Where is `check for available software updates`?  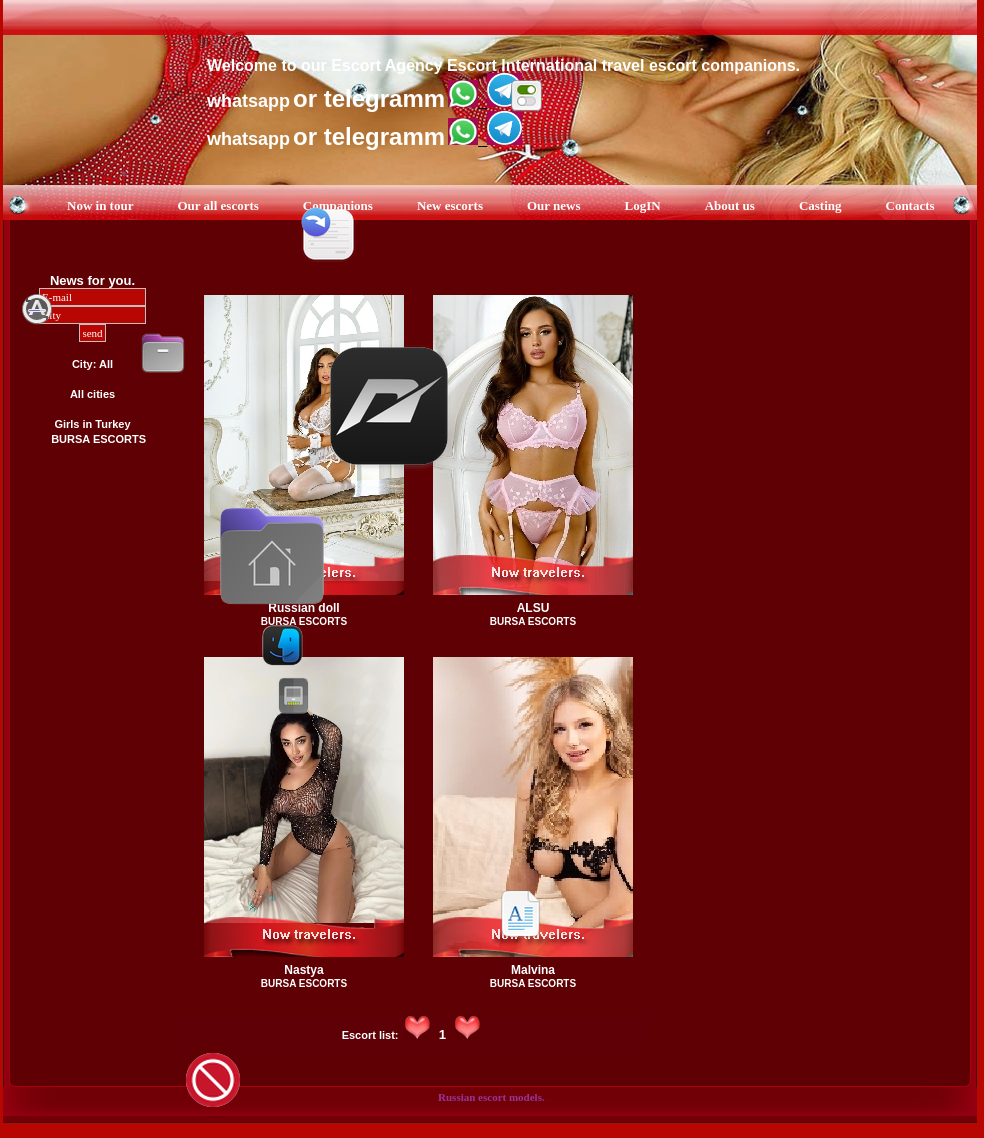 check for available software updates is located at coordinates (37, 309).